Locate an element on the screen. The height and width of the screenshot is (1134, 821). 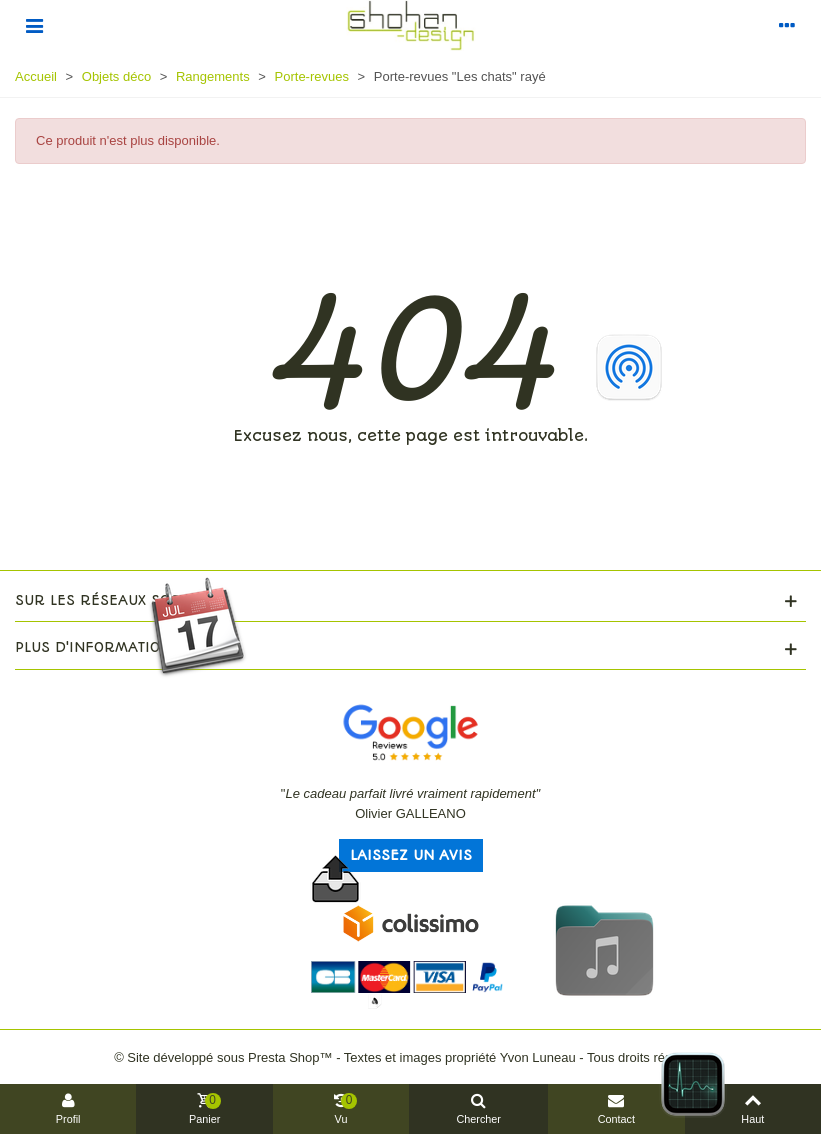
view outgoing mail in your outbox is located at coordinates (335, 881).